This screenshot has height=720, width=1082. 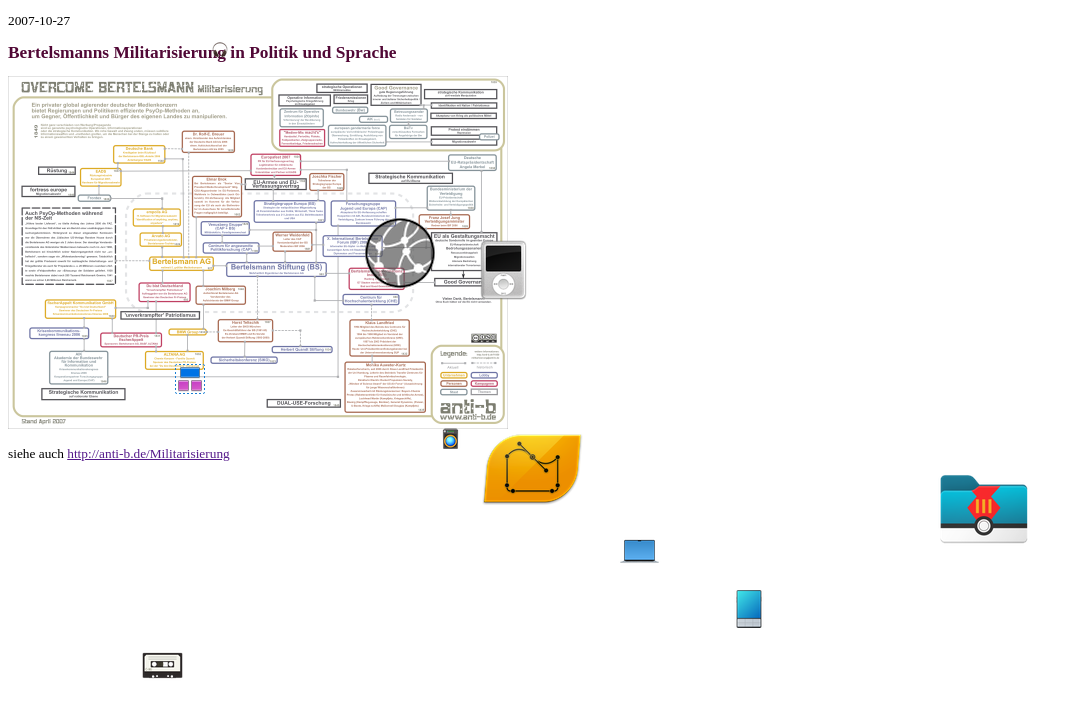 What do you see at coordinates (983, 511) in the screenshot?
I see `open folder containing pokémon lure ball assets` at bounding box center [983, 511].